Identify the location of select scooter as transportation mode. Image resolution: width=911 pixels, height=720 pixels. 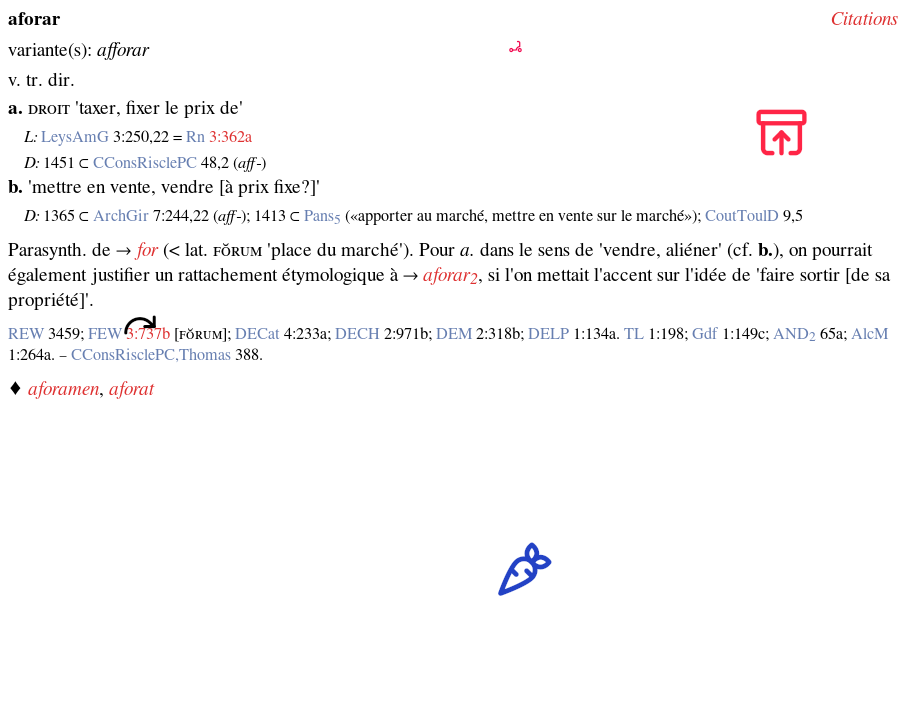
(515, 46).